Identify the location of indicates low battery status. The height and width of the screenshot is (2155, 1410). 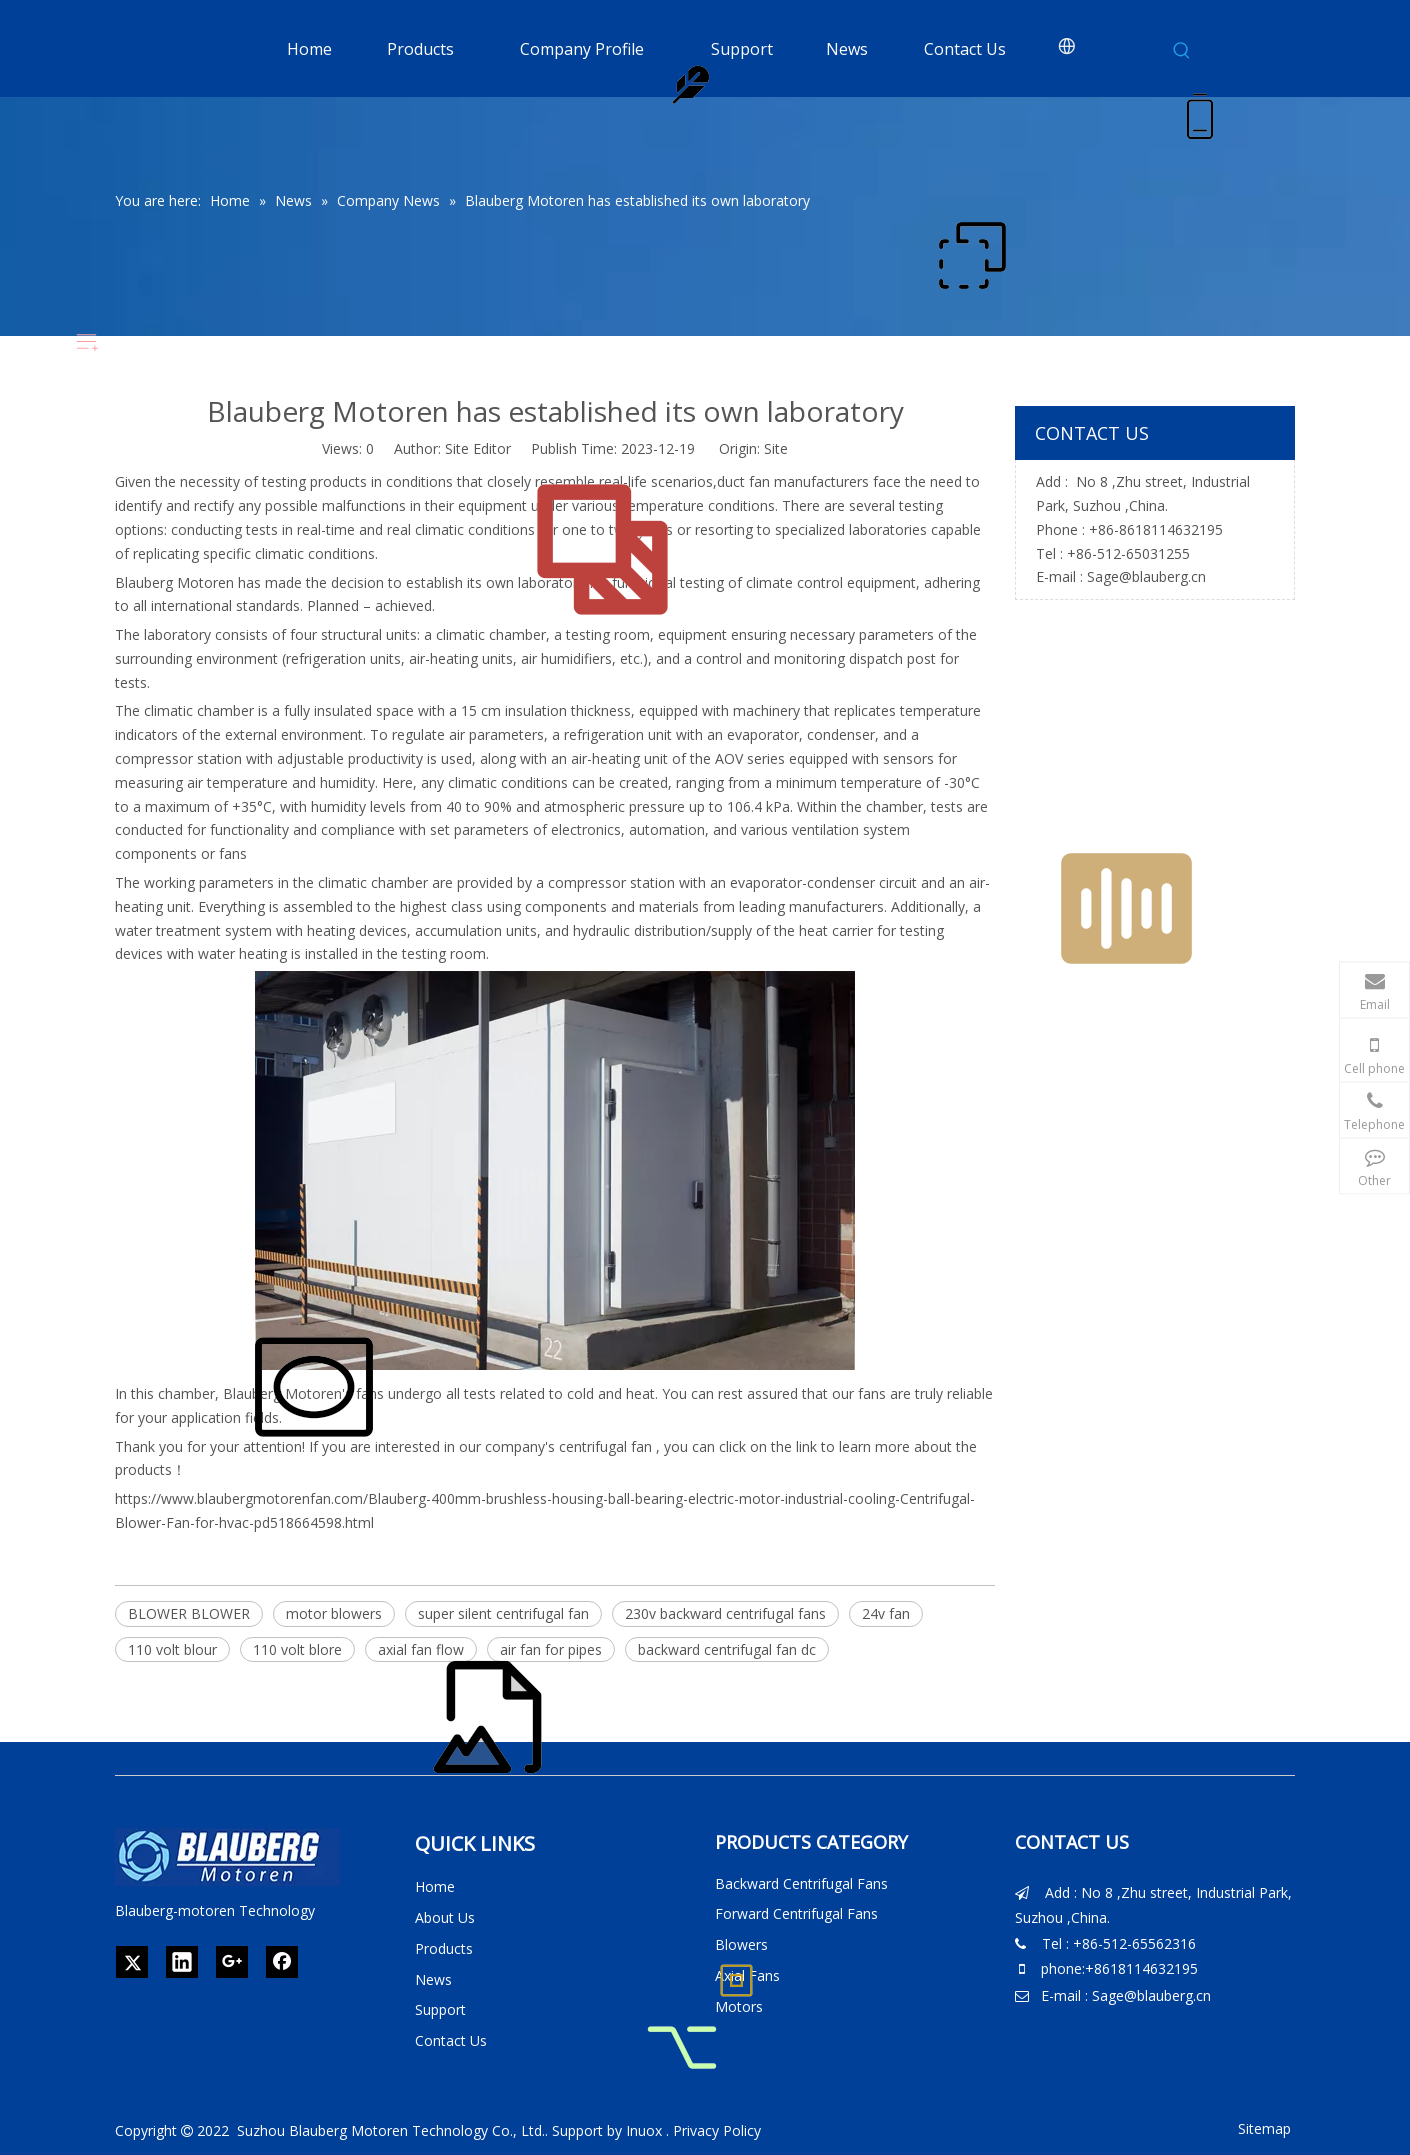
(1200, 117).